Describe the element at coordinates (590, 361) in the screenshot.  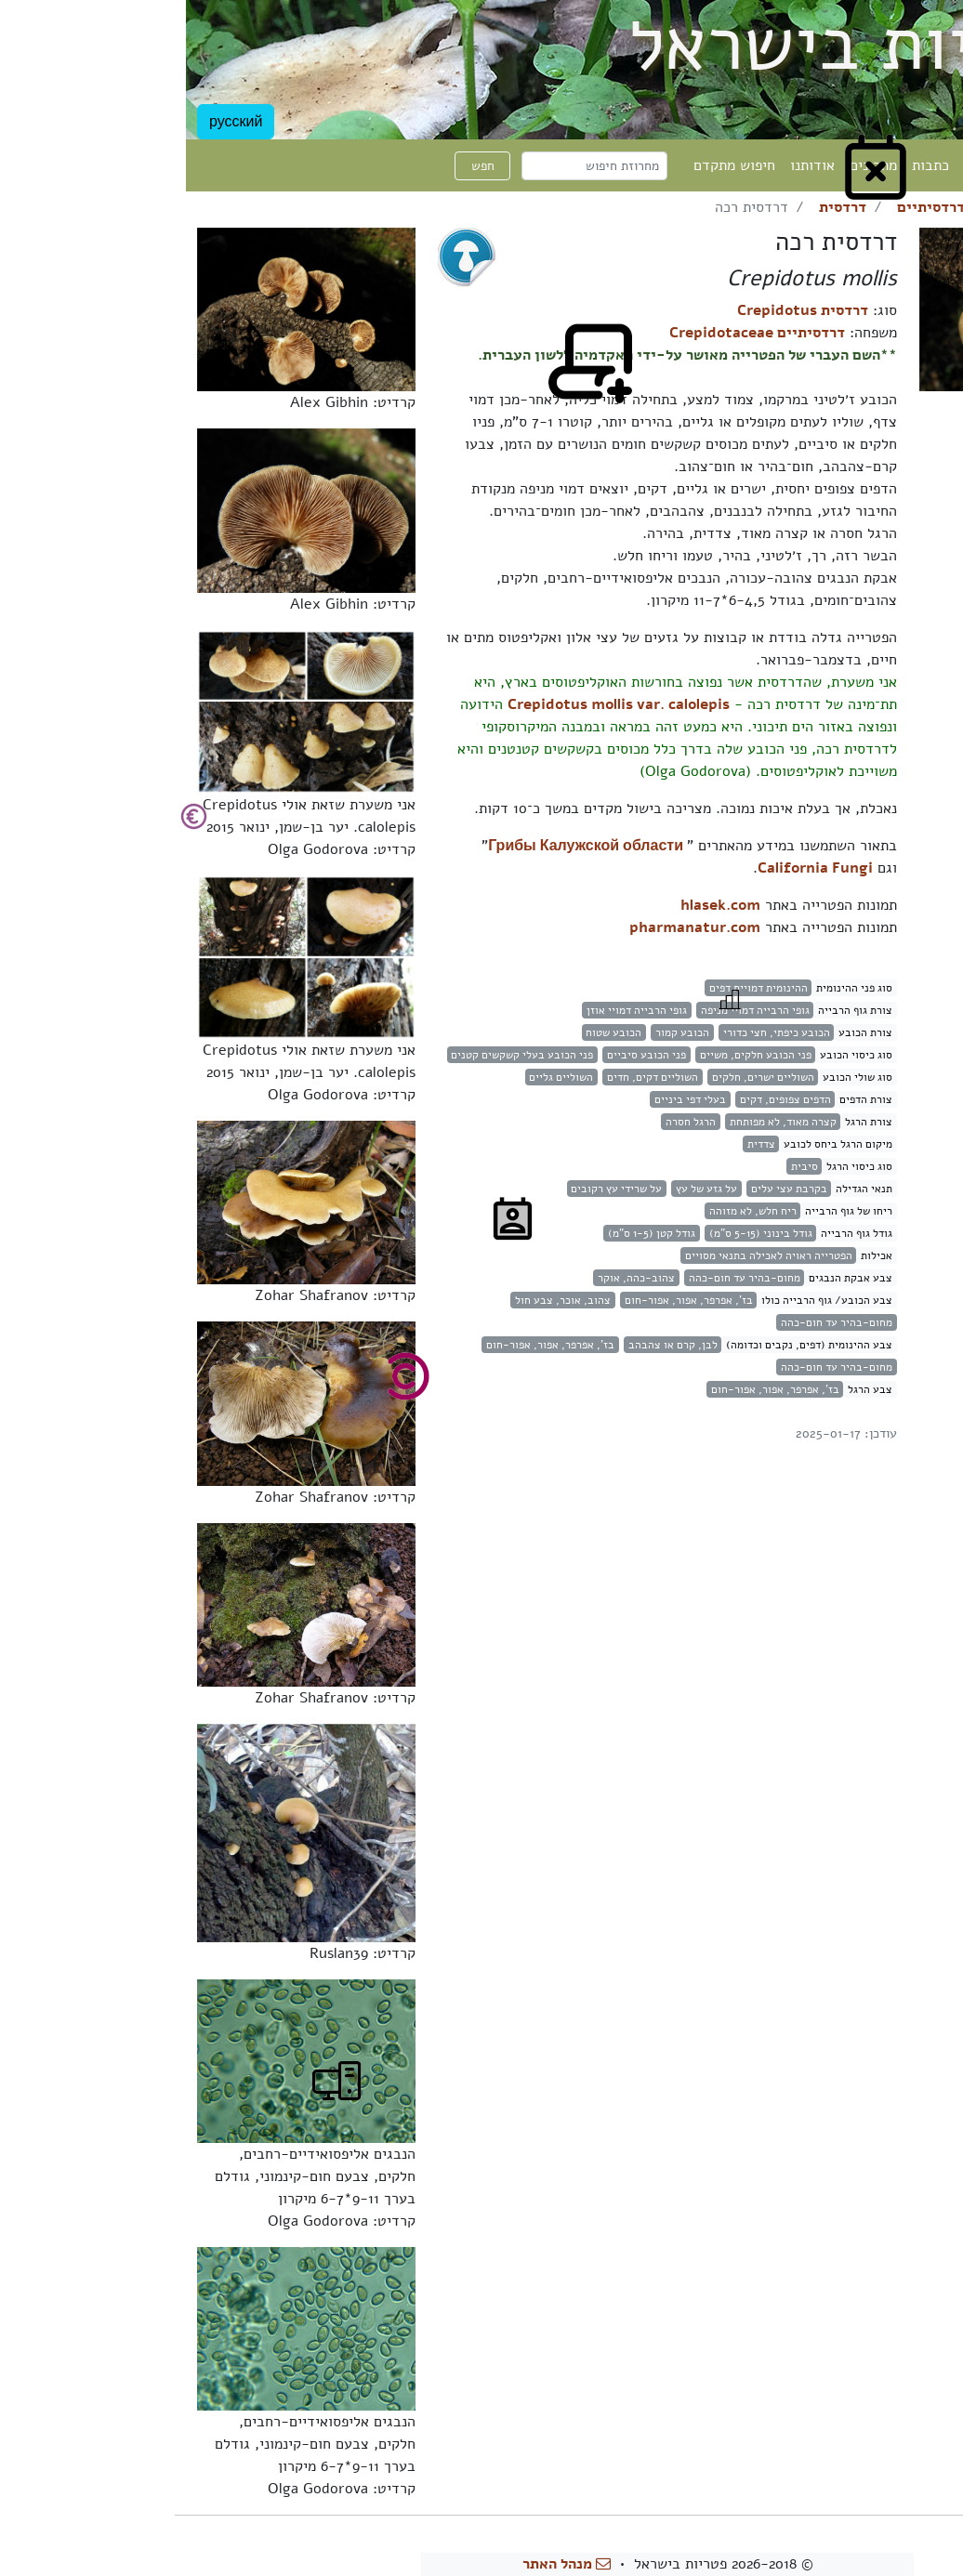
I see `create a new script or document` at that location.